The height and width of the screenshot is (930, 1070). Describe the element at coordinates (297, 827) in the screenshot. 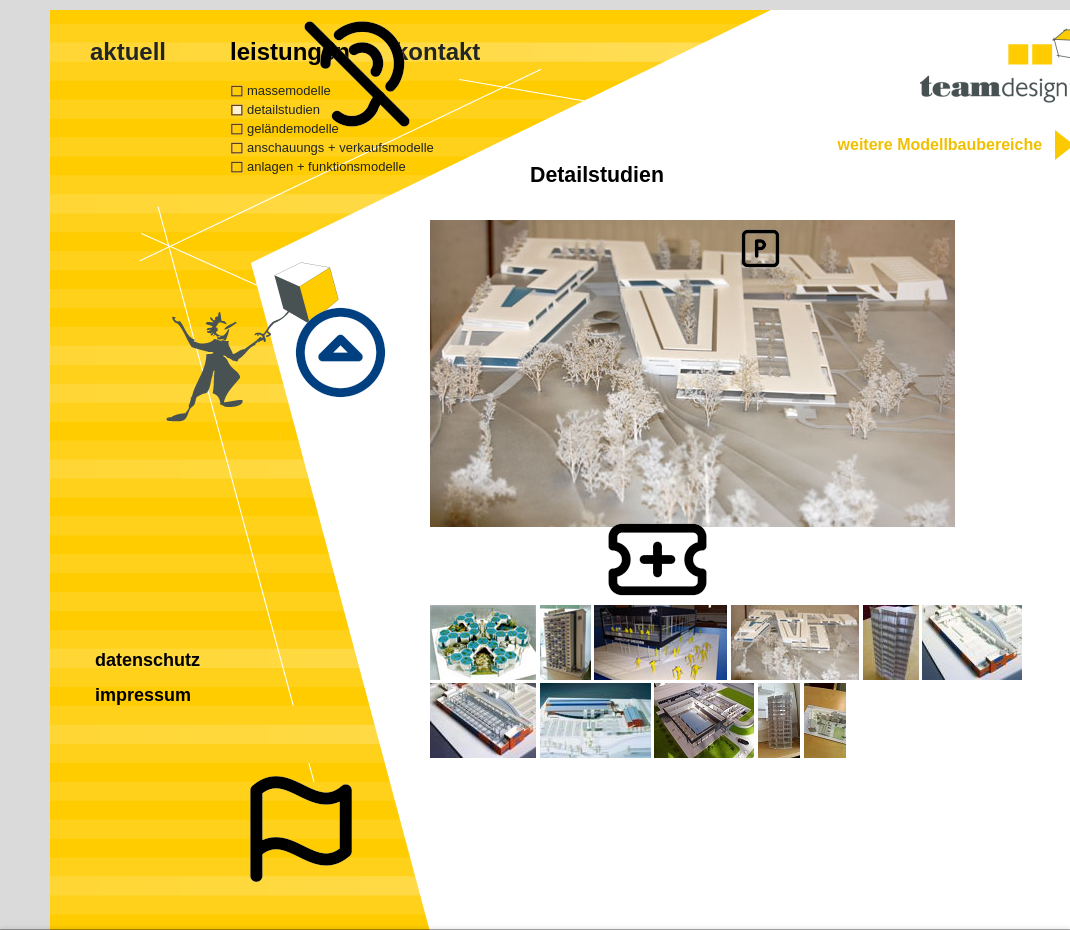

I see `flag or mark an item for follow-up` at that location.